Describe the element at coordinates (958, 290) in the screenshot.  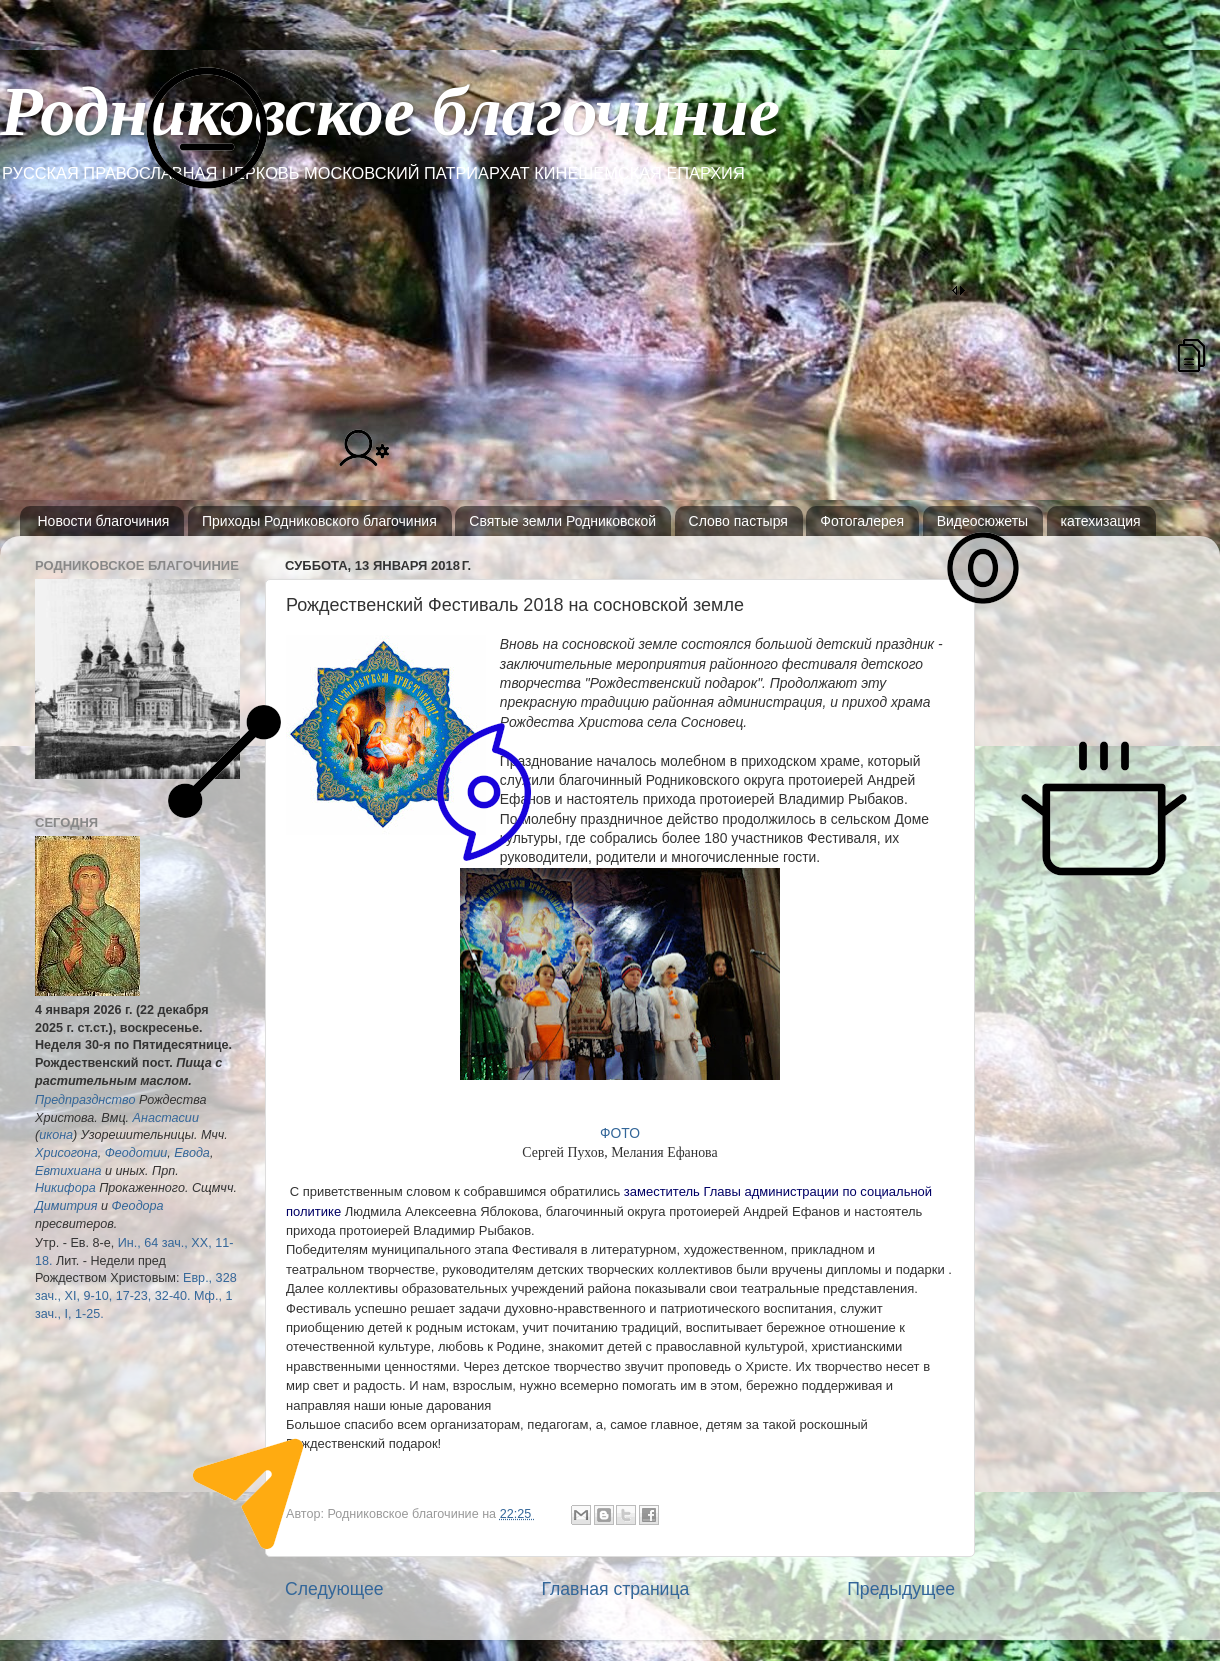
I see `switch to left panel or view` at that location.